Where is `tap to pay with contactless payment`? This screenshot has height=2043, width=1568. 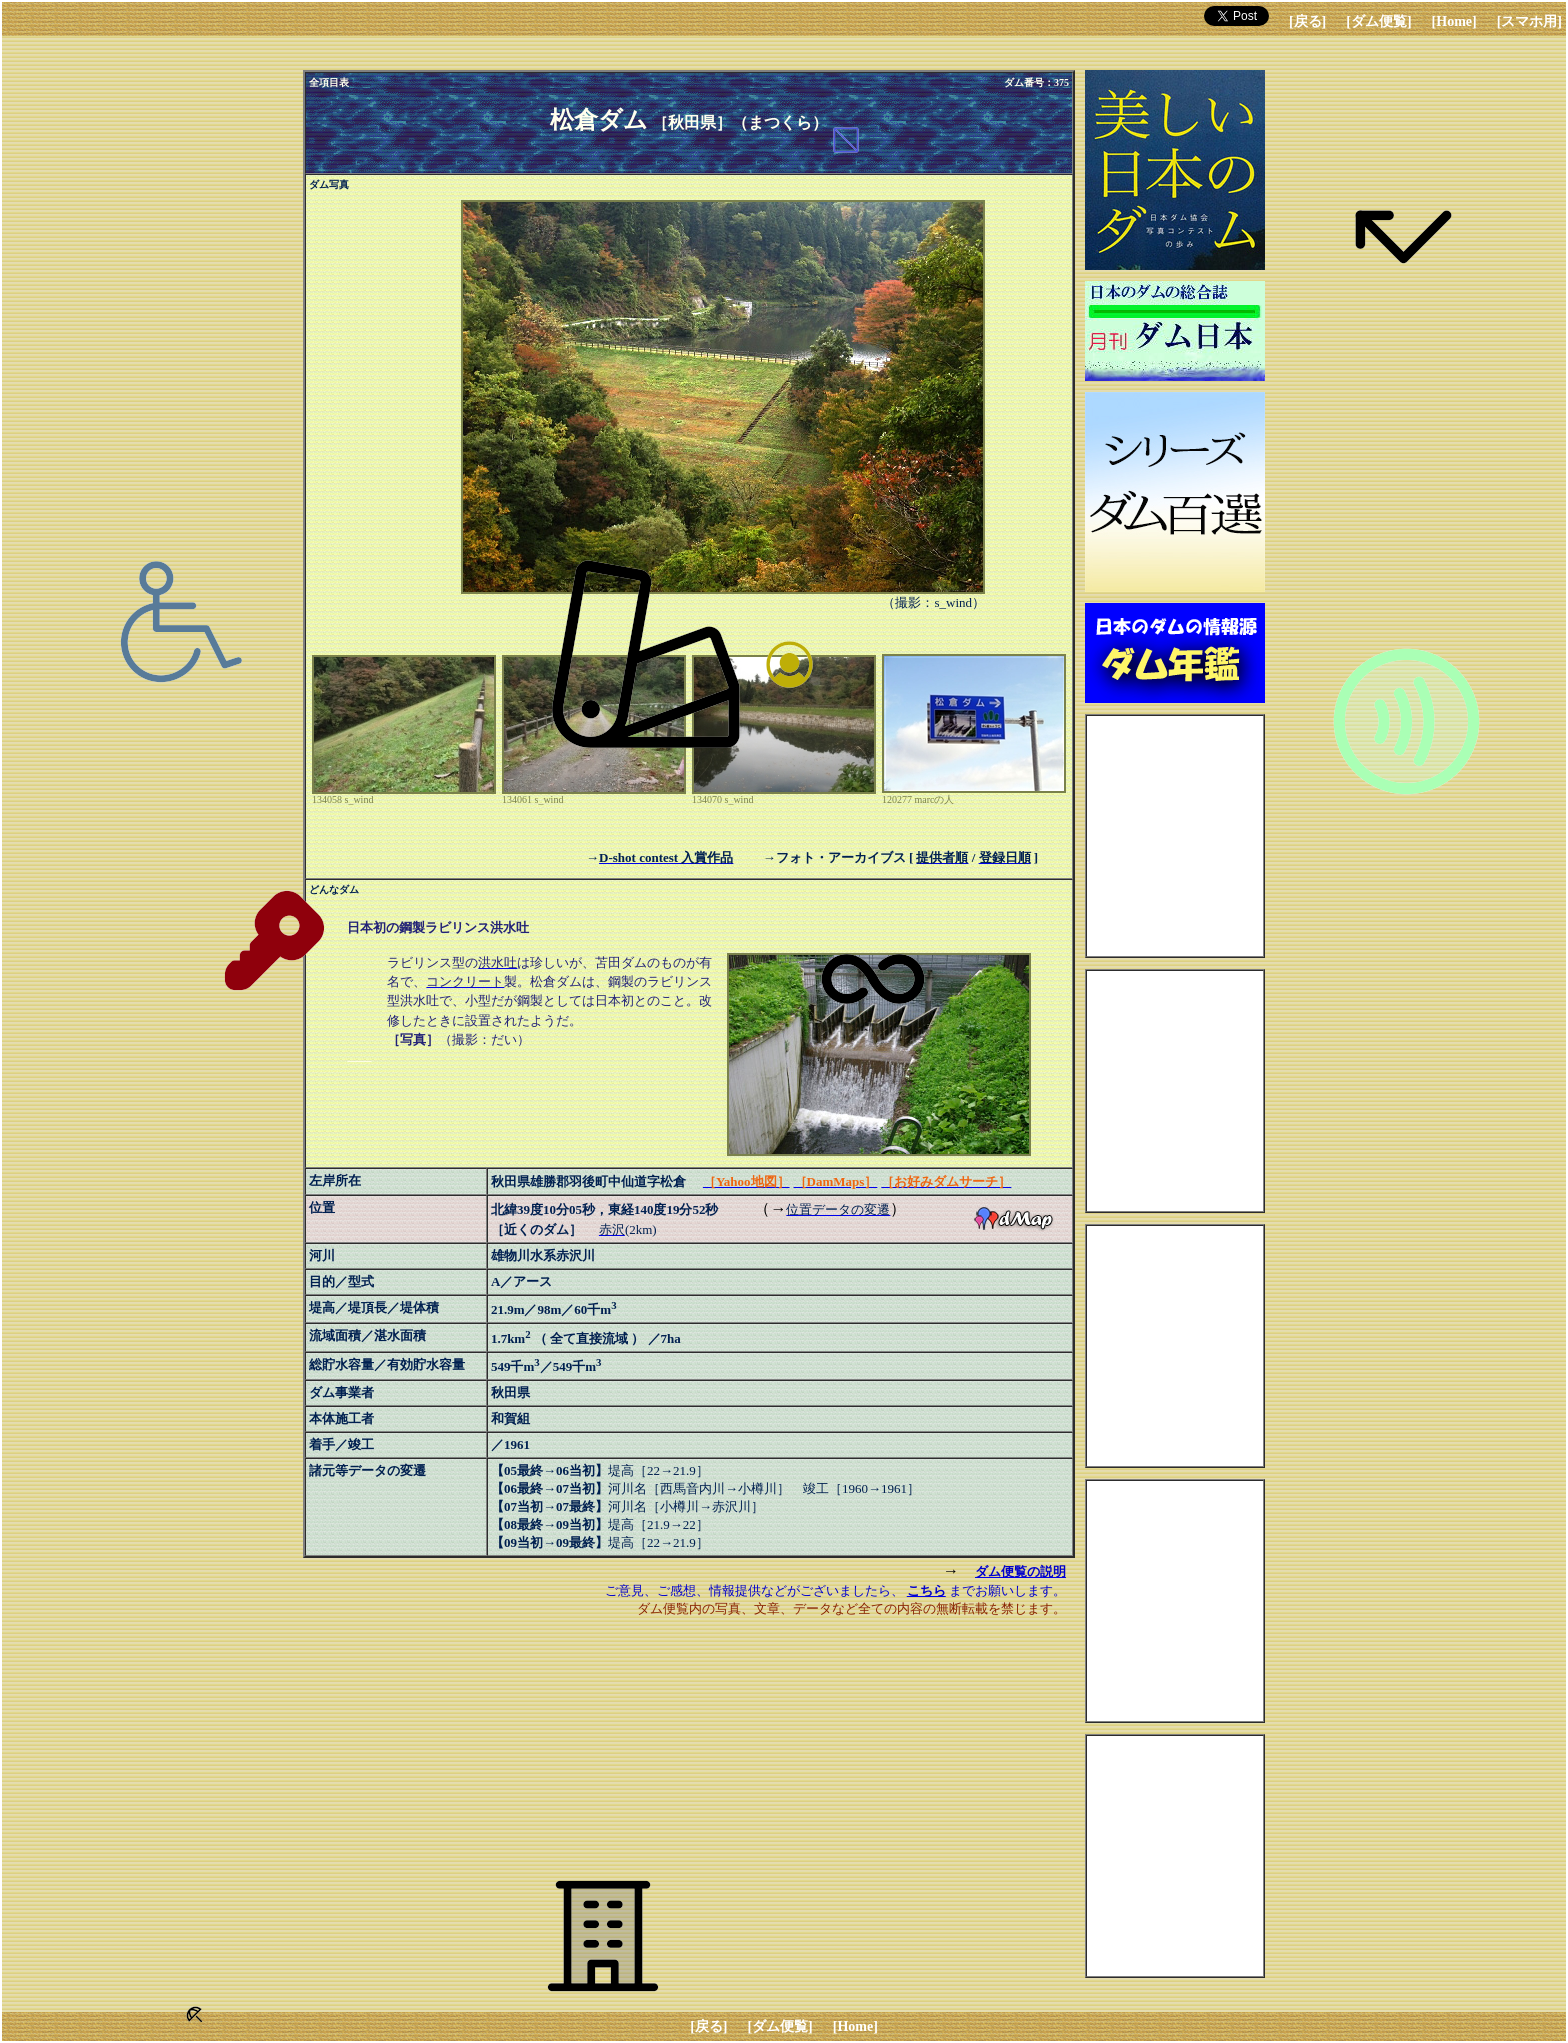 tap to pay with contactless payment is located at coordinates (1406, 721).